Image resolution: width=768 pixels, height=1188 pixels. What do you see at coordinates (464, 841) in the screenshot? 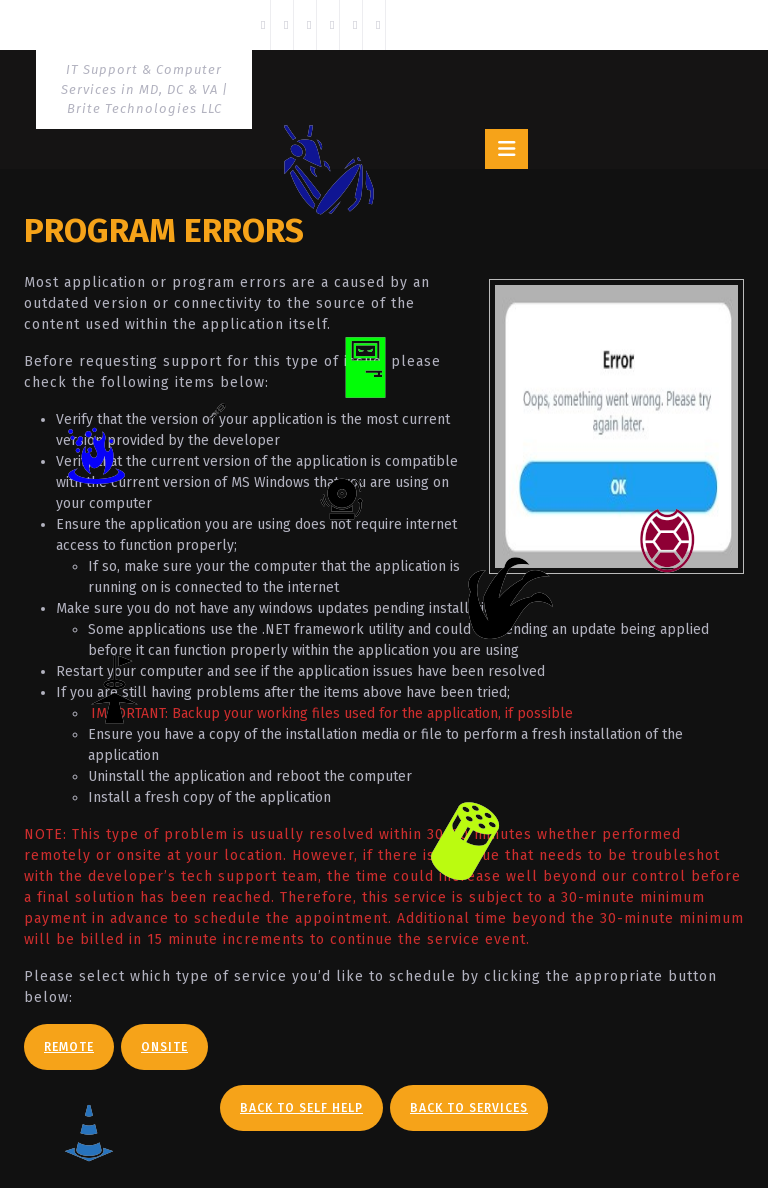
I see `add seasoning or flavor options` at bounding box center [464, 841].